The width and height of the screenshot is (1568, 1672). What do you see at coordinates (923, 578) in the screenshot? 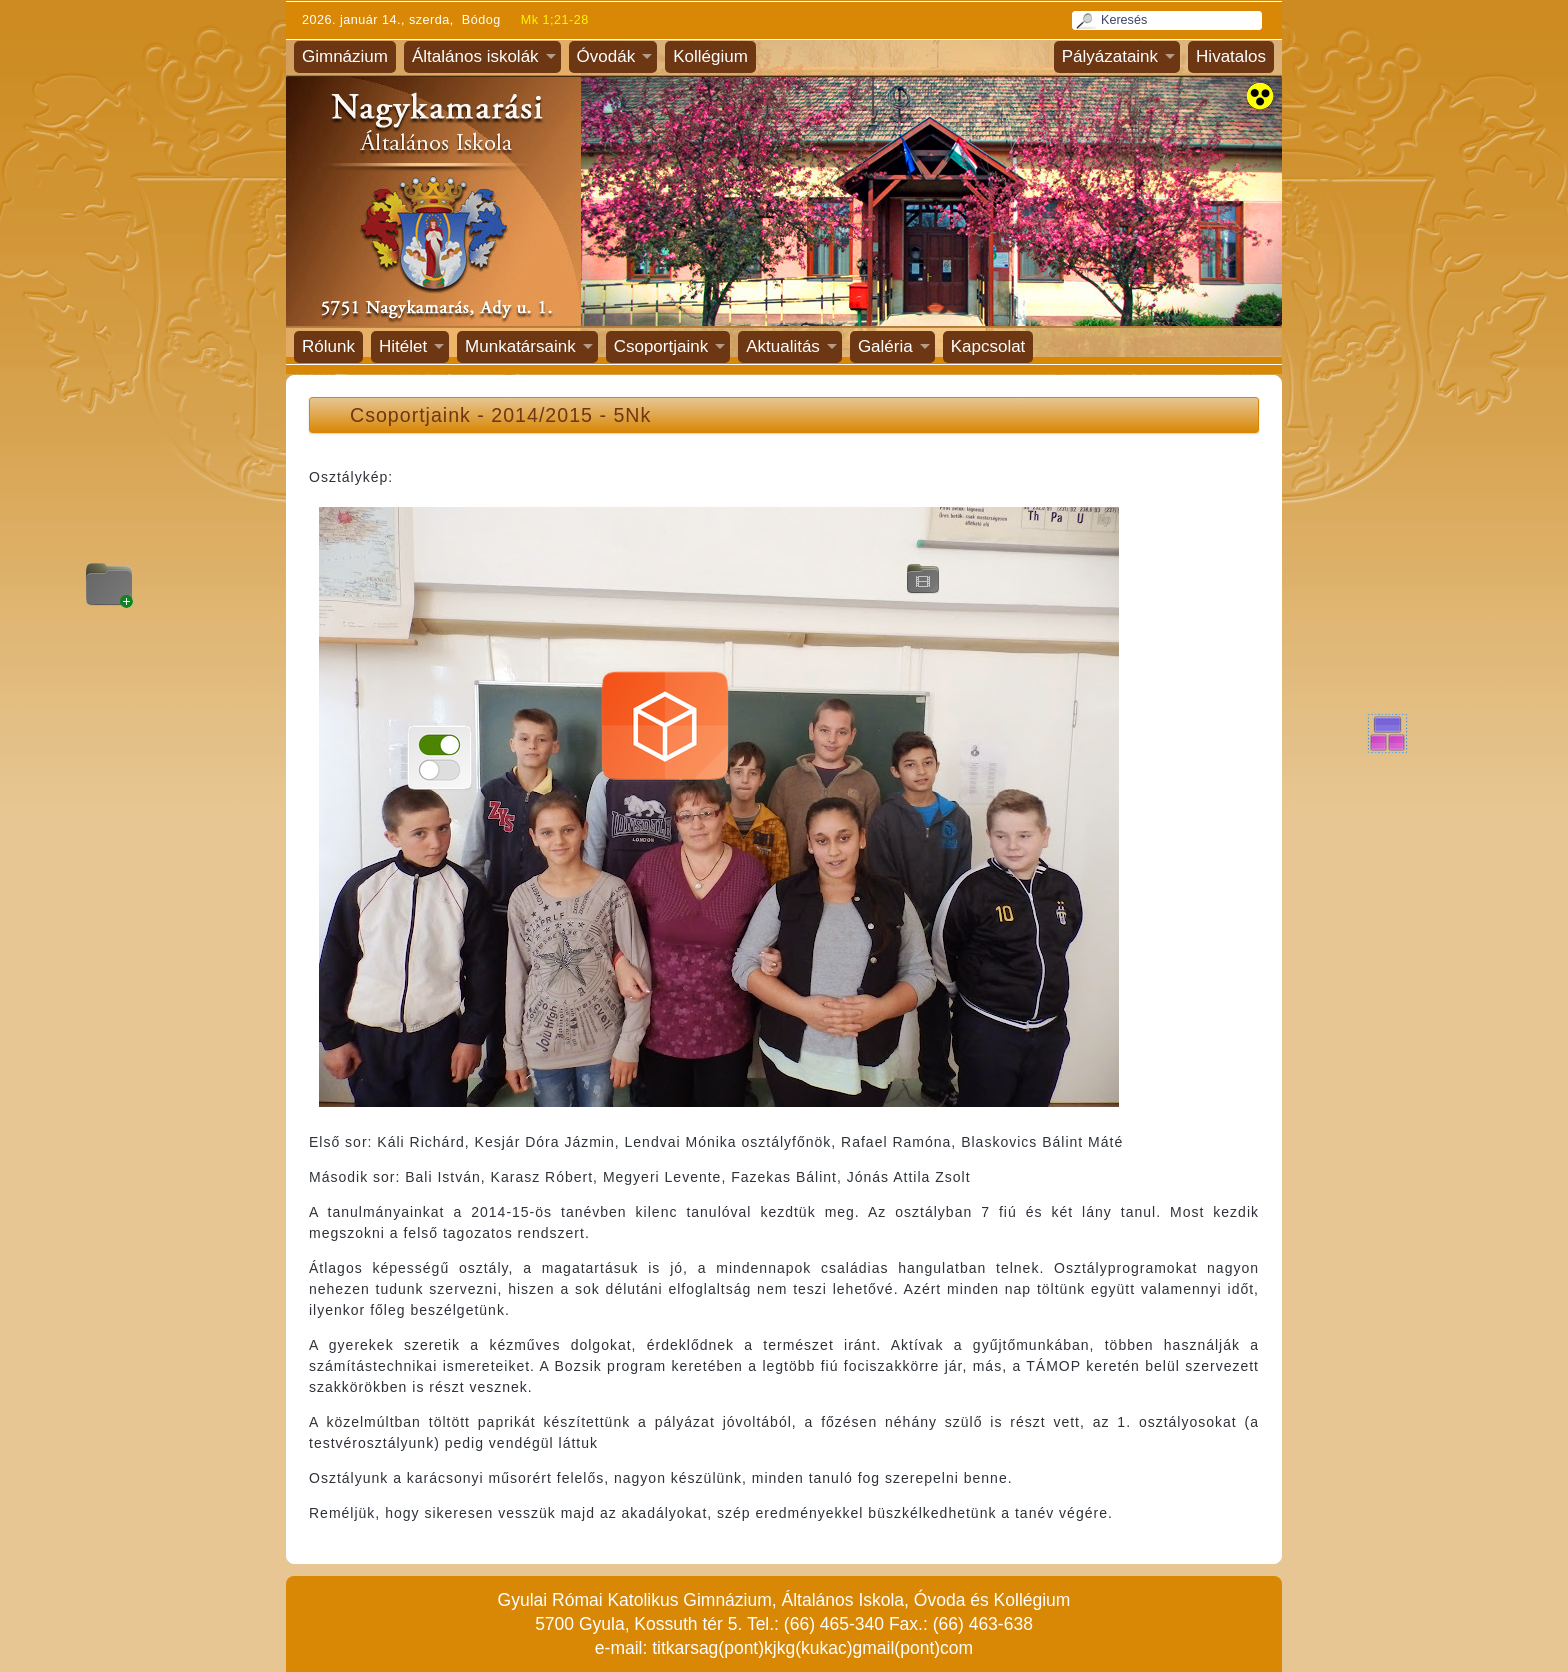
I see `open videos folder` at bounding box center [923, 578].